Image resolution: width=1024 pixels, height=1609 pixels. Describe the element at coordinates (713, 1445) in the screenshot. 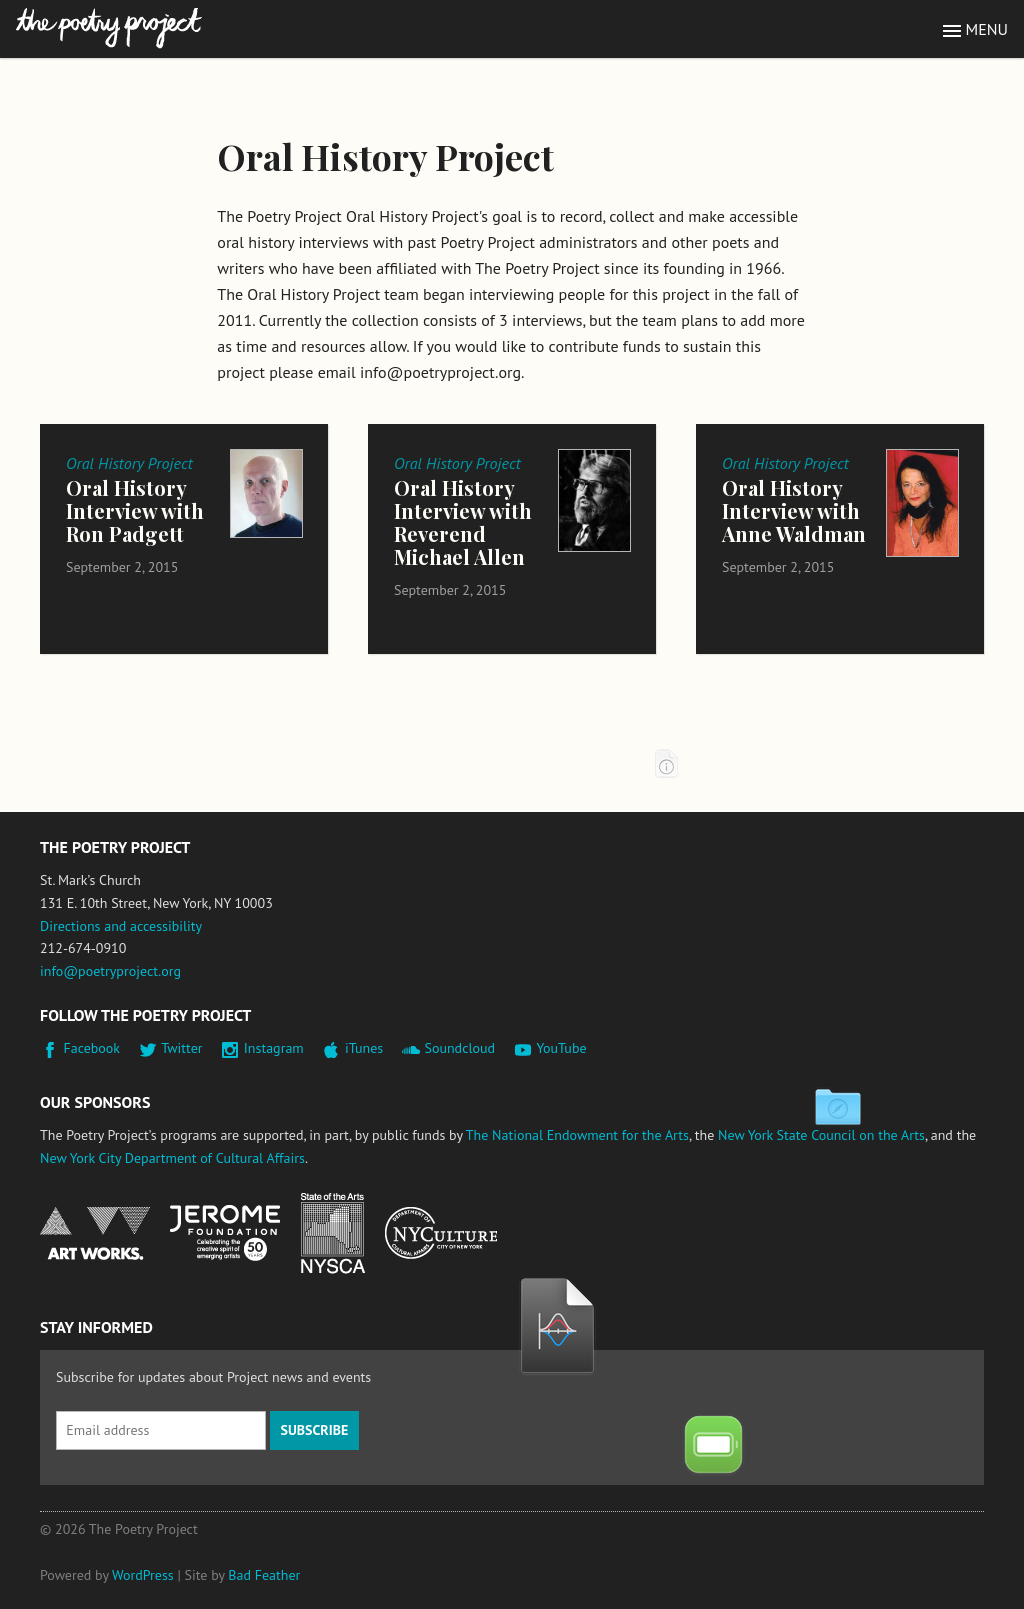

I see `access battery and power settings` at that location.